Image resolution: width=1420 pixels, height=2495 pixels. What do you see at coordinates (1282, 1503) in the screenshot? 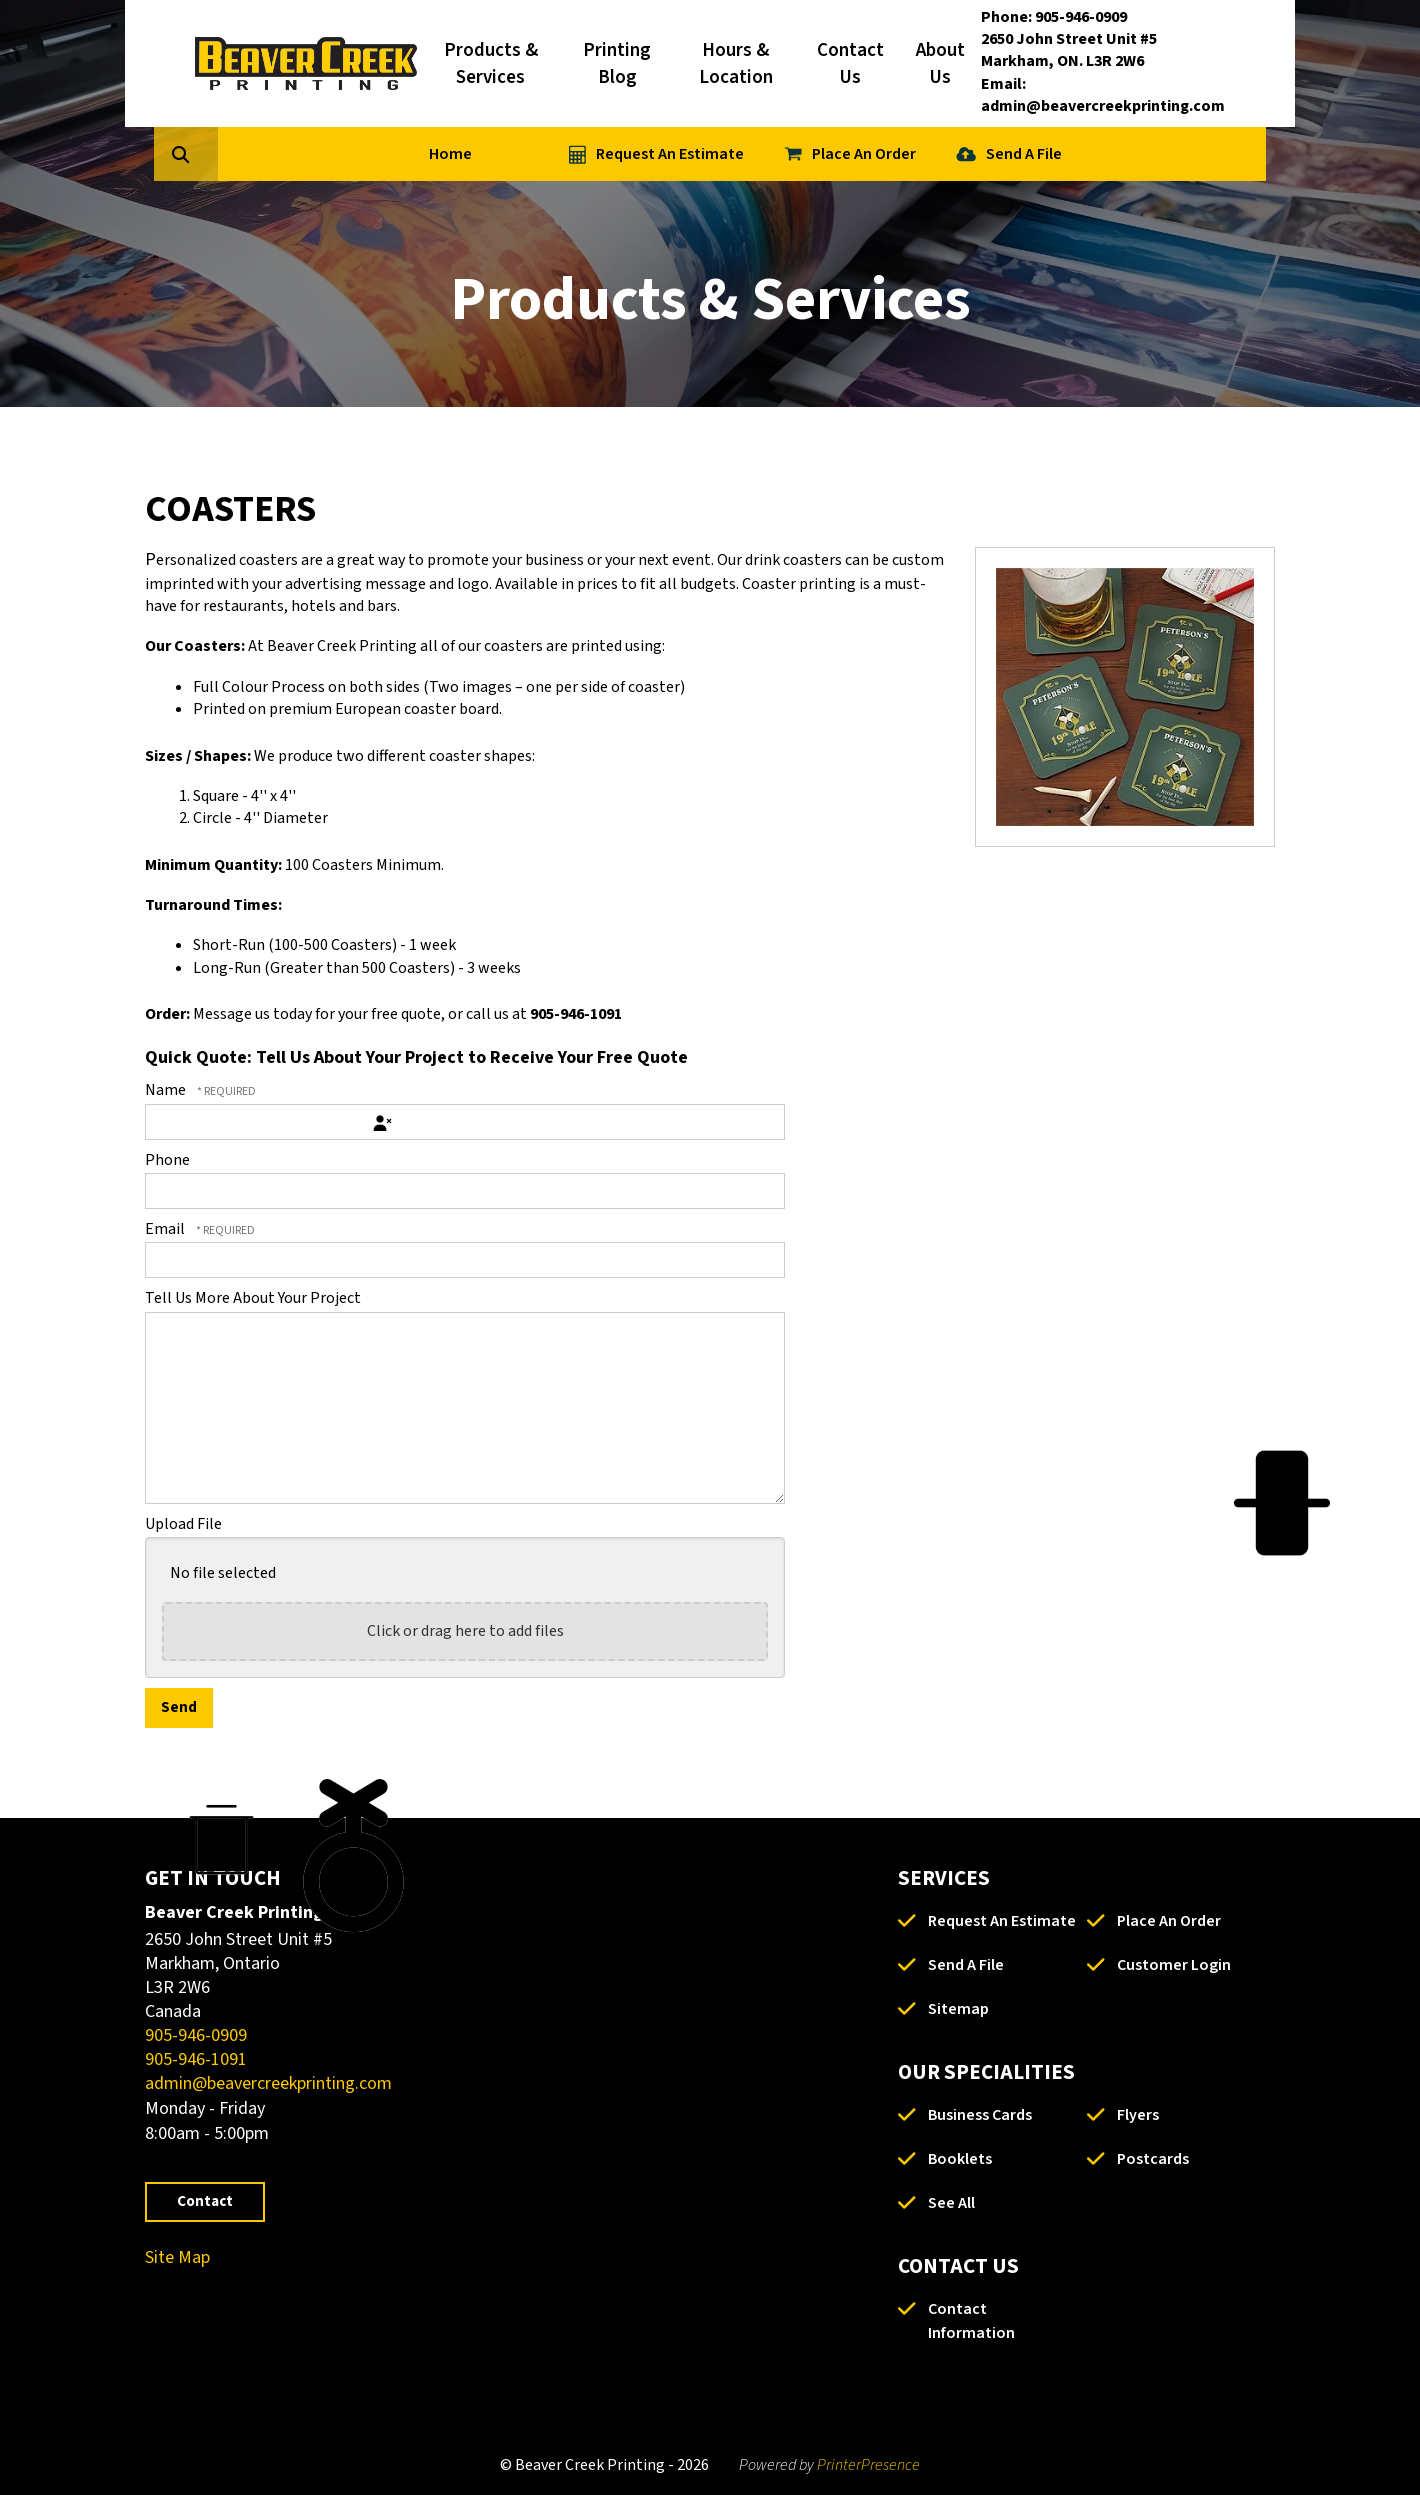
I see `align object to vertical center` at bounding box center [1282, 1503].